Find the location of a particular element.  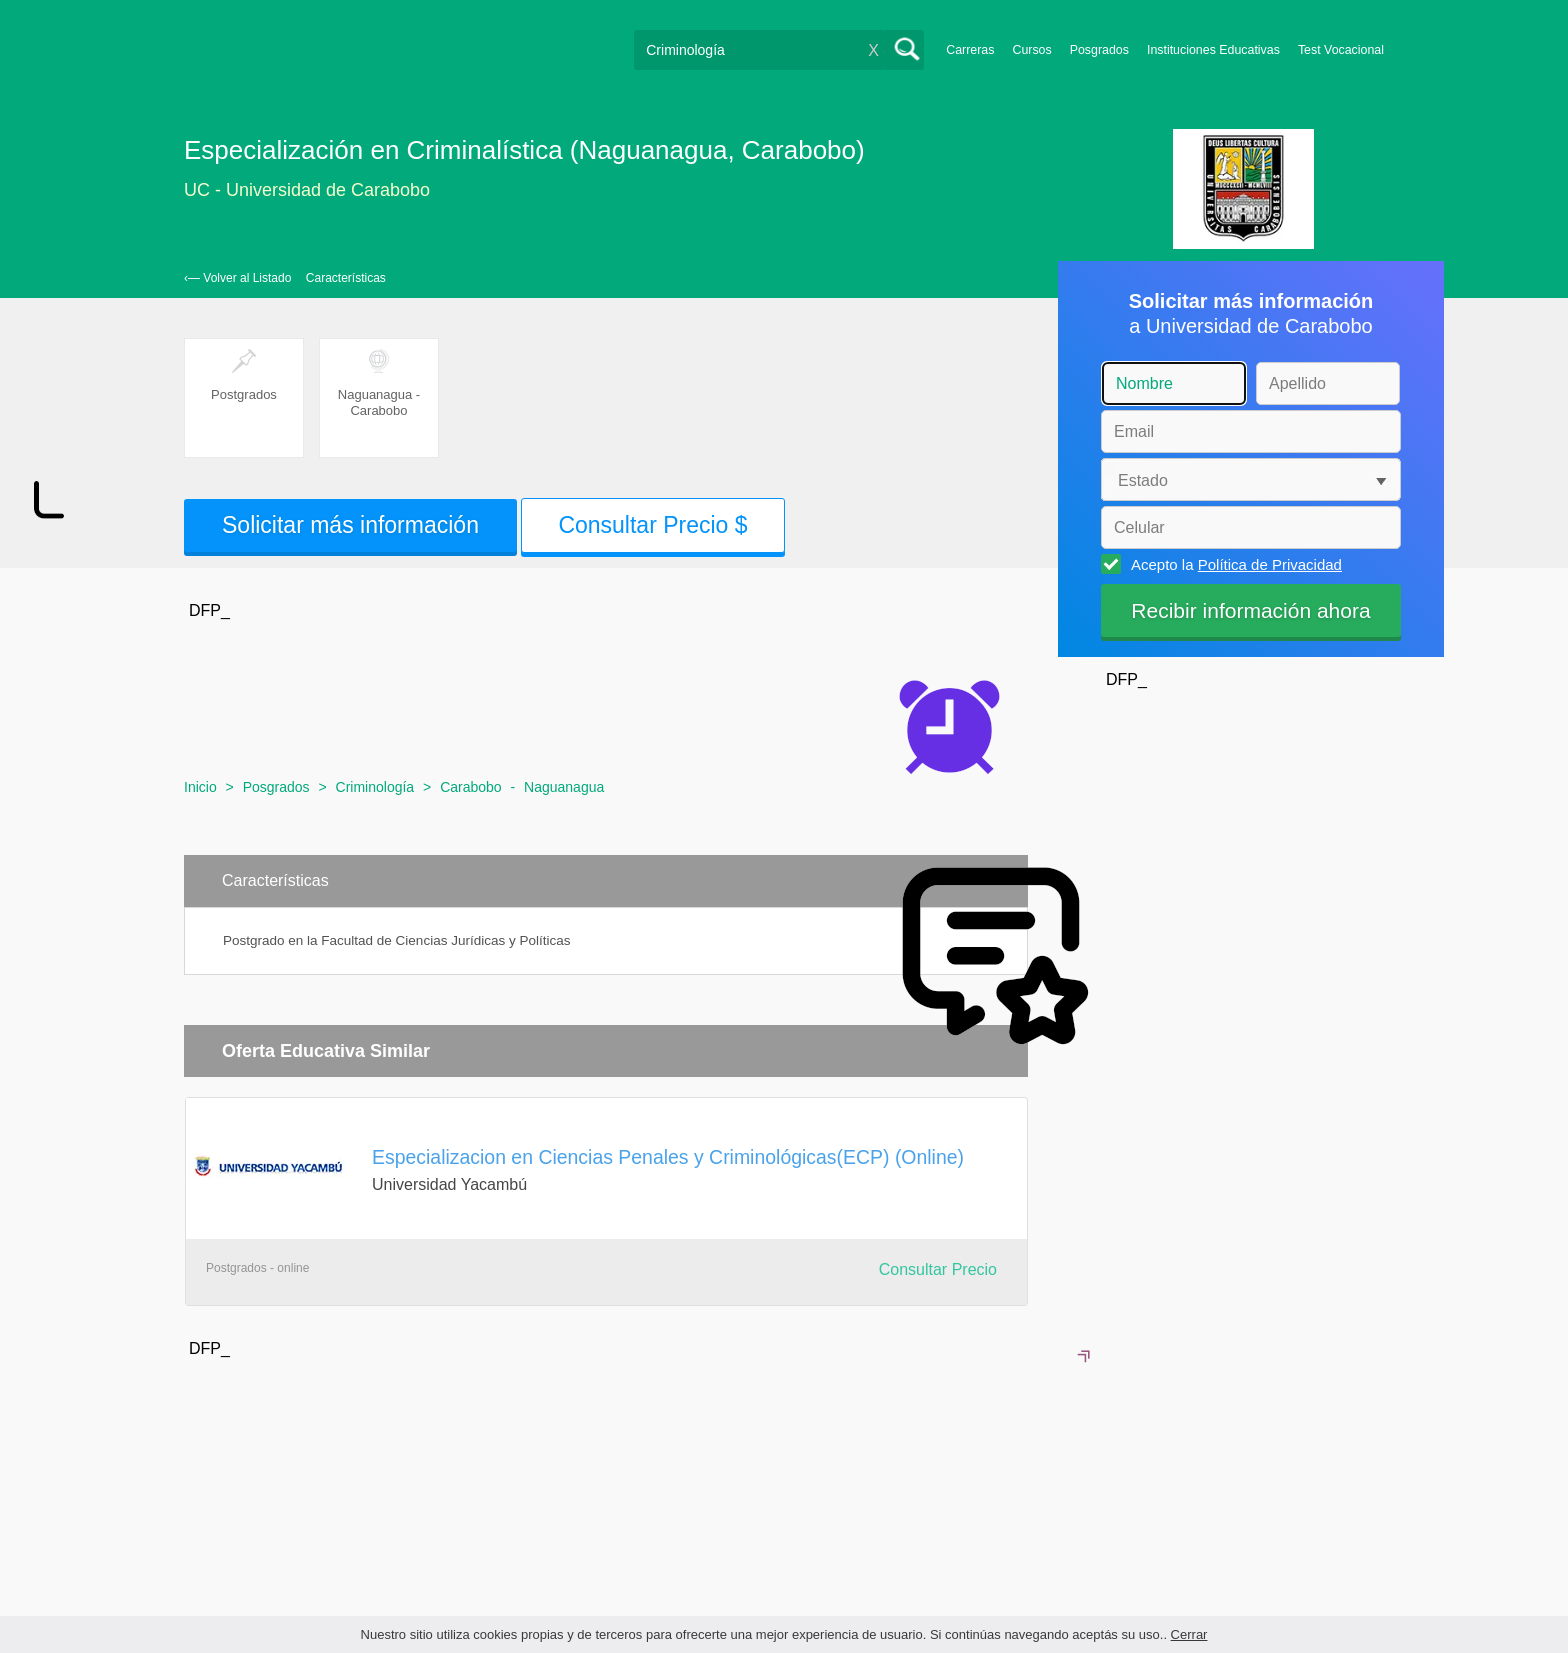

set or manage alarms is located at coordinates (949, 726).